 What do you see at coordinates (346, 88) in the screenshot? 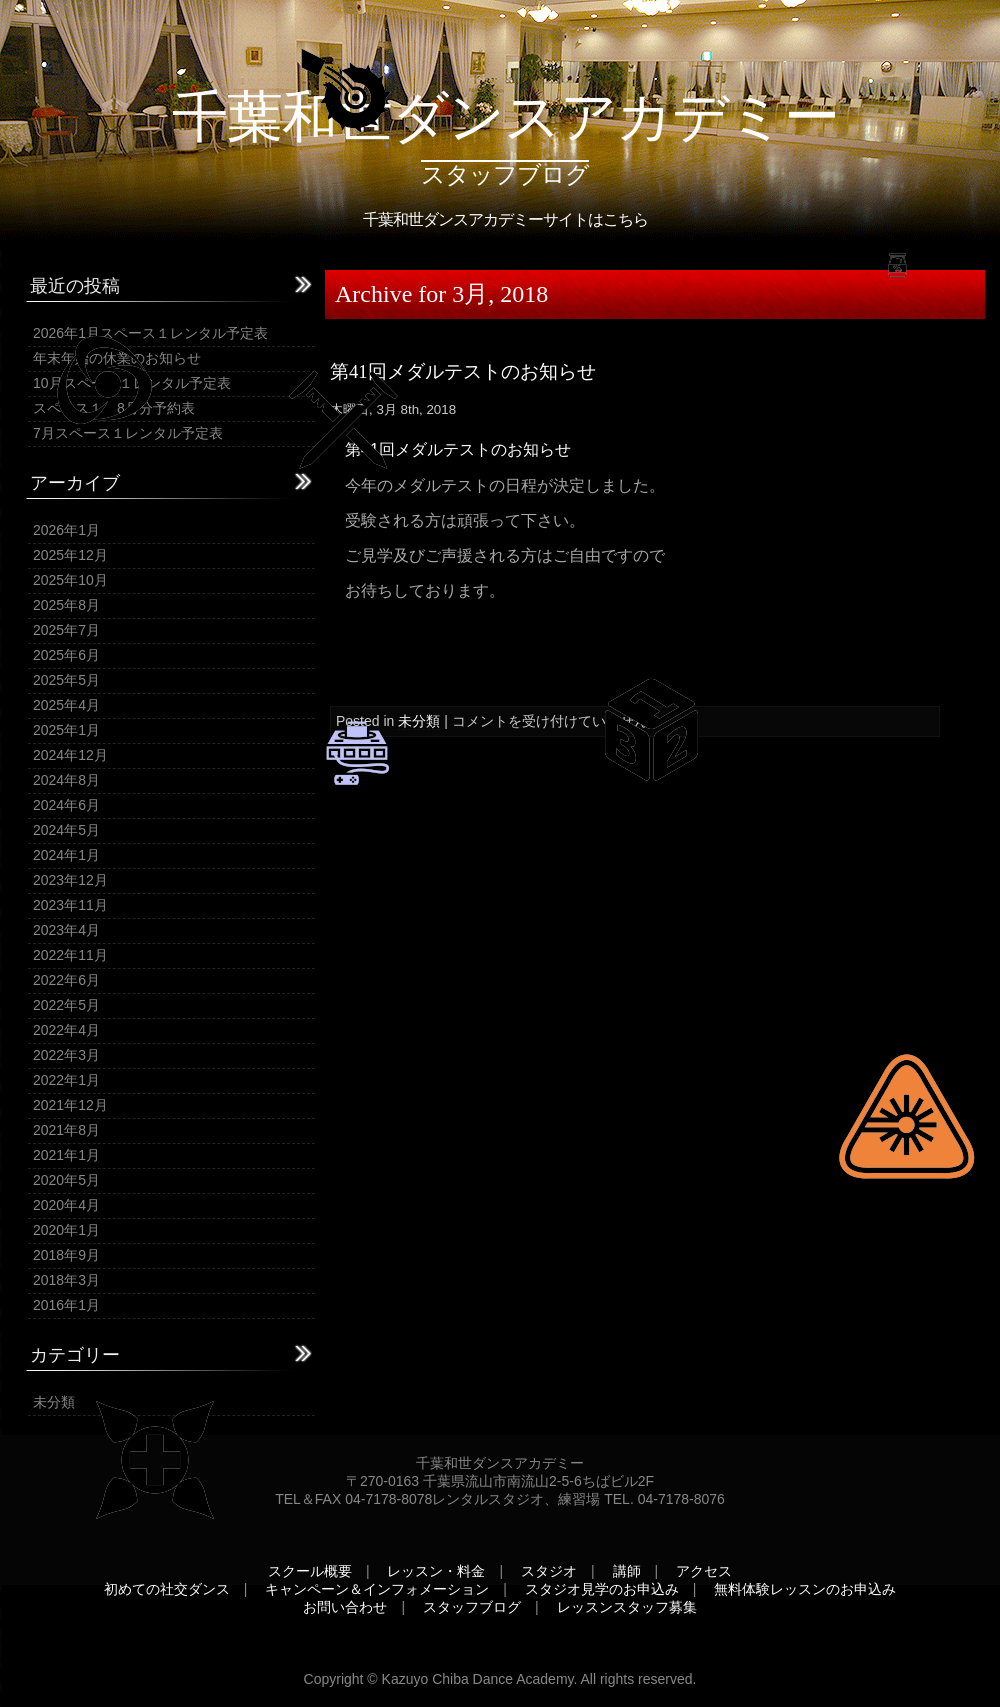
I see `cut or slice content into sections` at bounding box center [346, 88].